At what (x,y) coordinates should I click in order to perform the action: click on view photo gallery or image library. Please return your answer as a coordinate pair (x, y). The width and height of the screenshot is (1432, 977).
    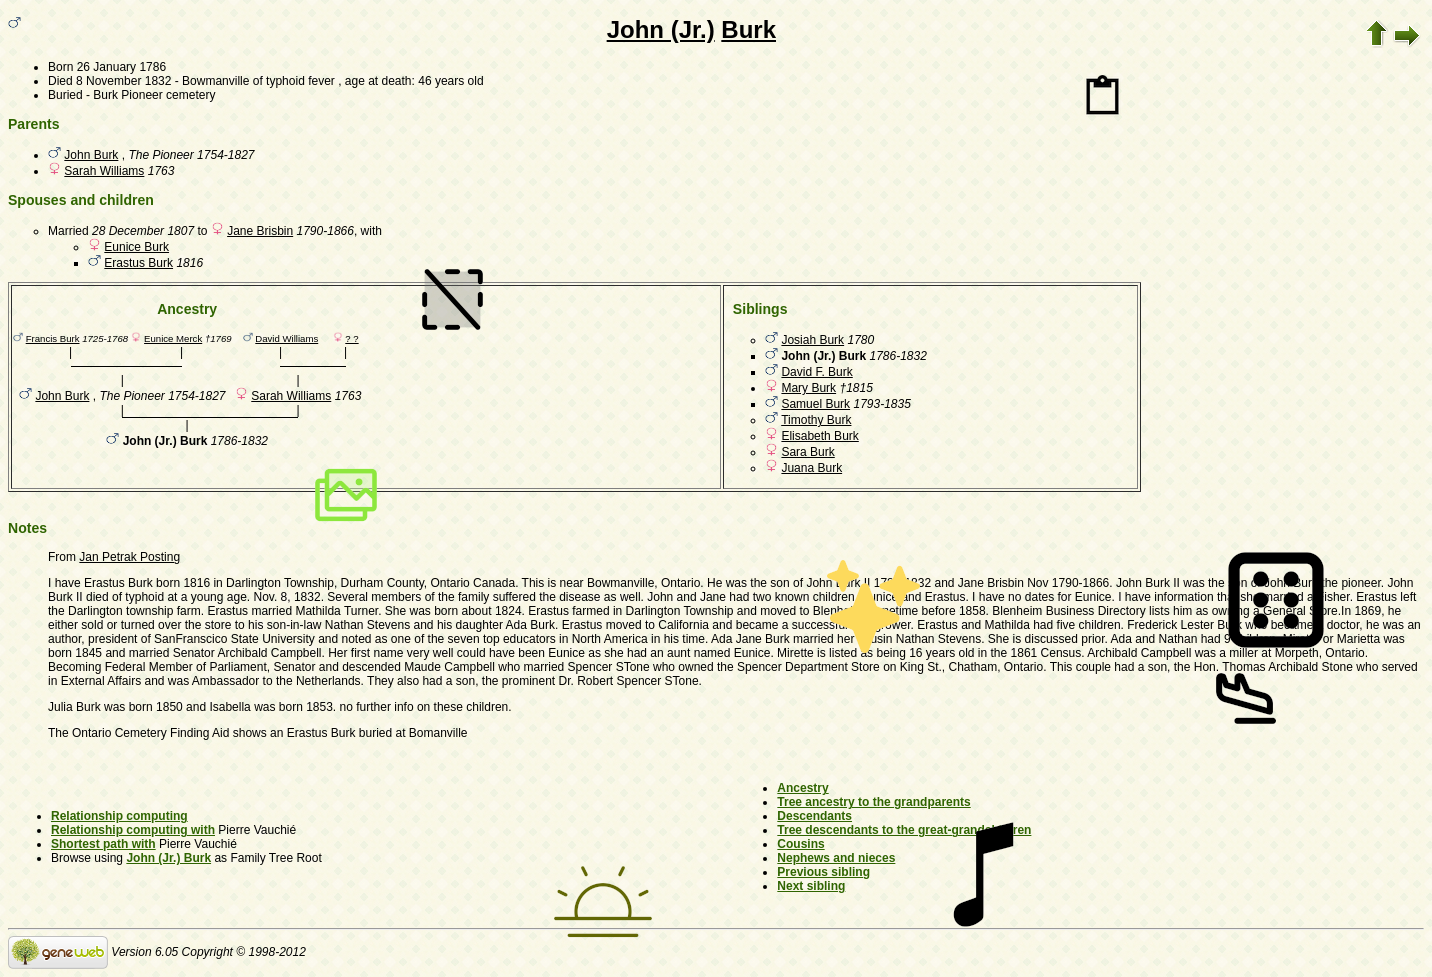
    Looking at the image, I should click on (346, 495).